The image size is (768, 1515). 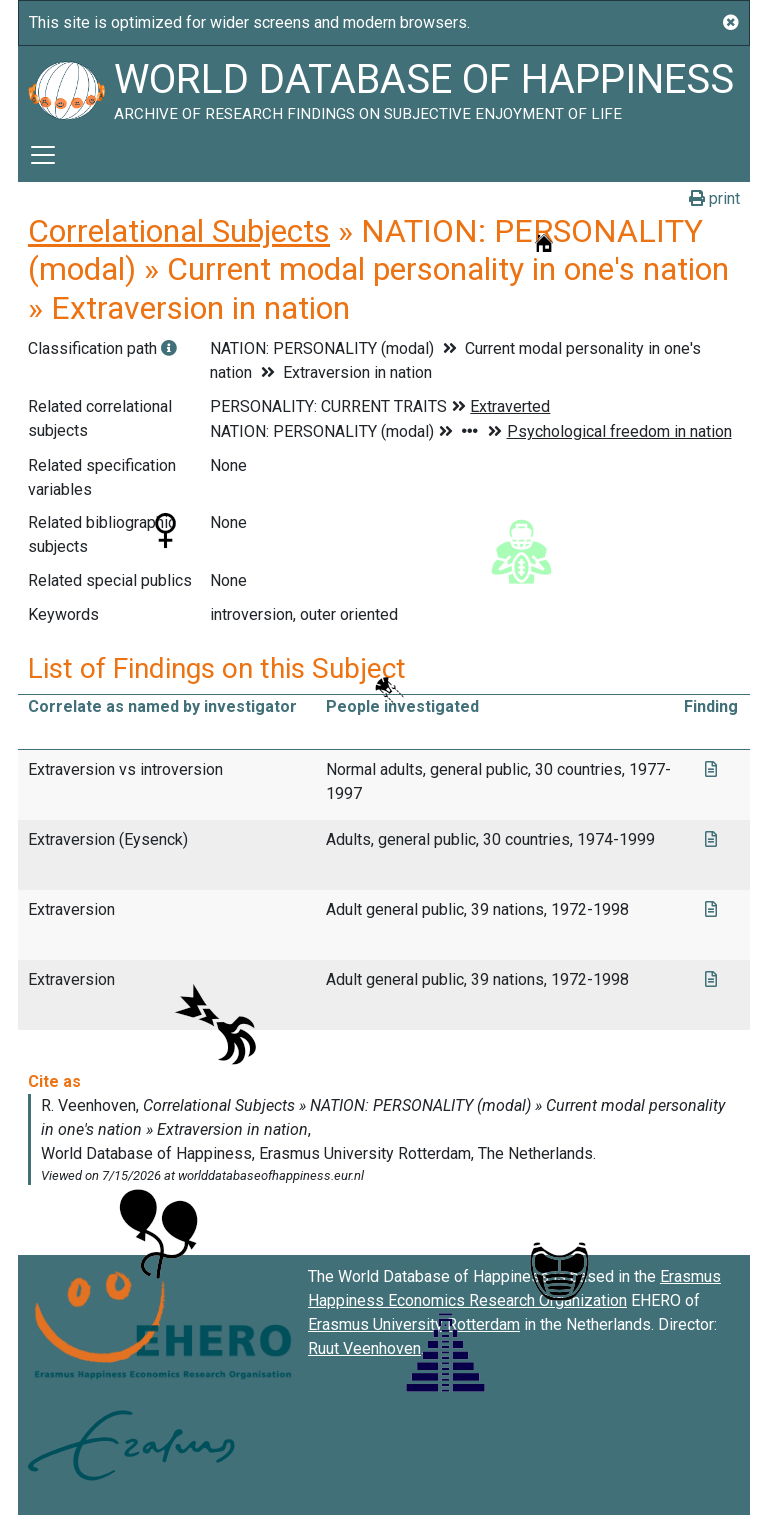 I want to click on bird foot or talon game element, so click(x=215, y=1024).